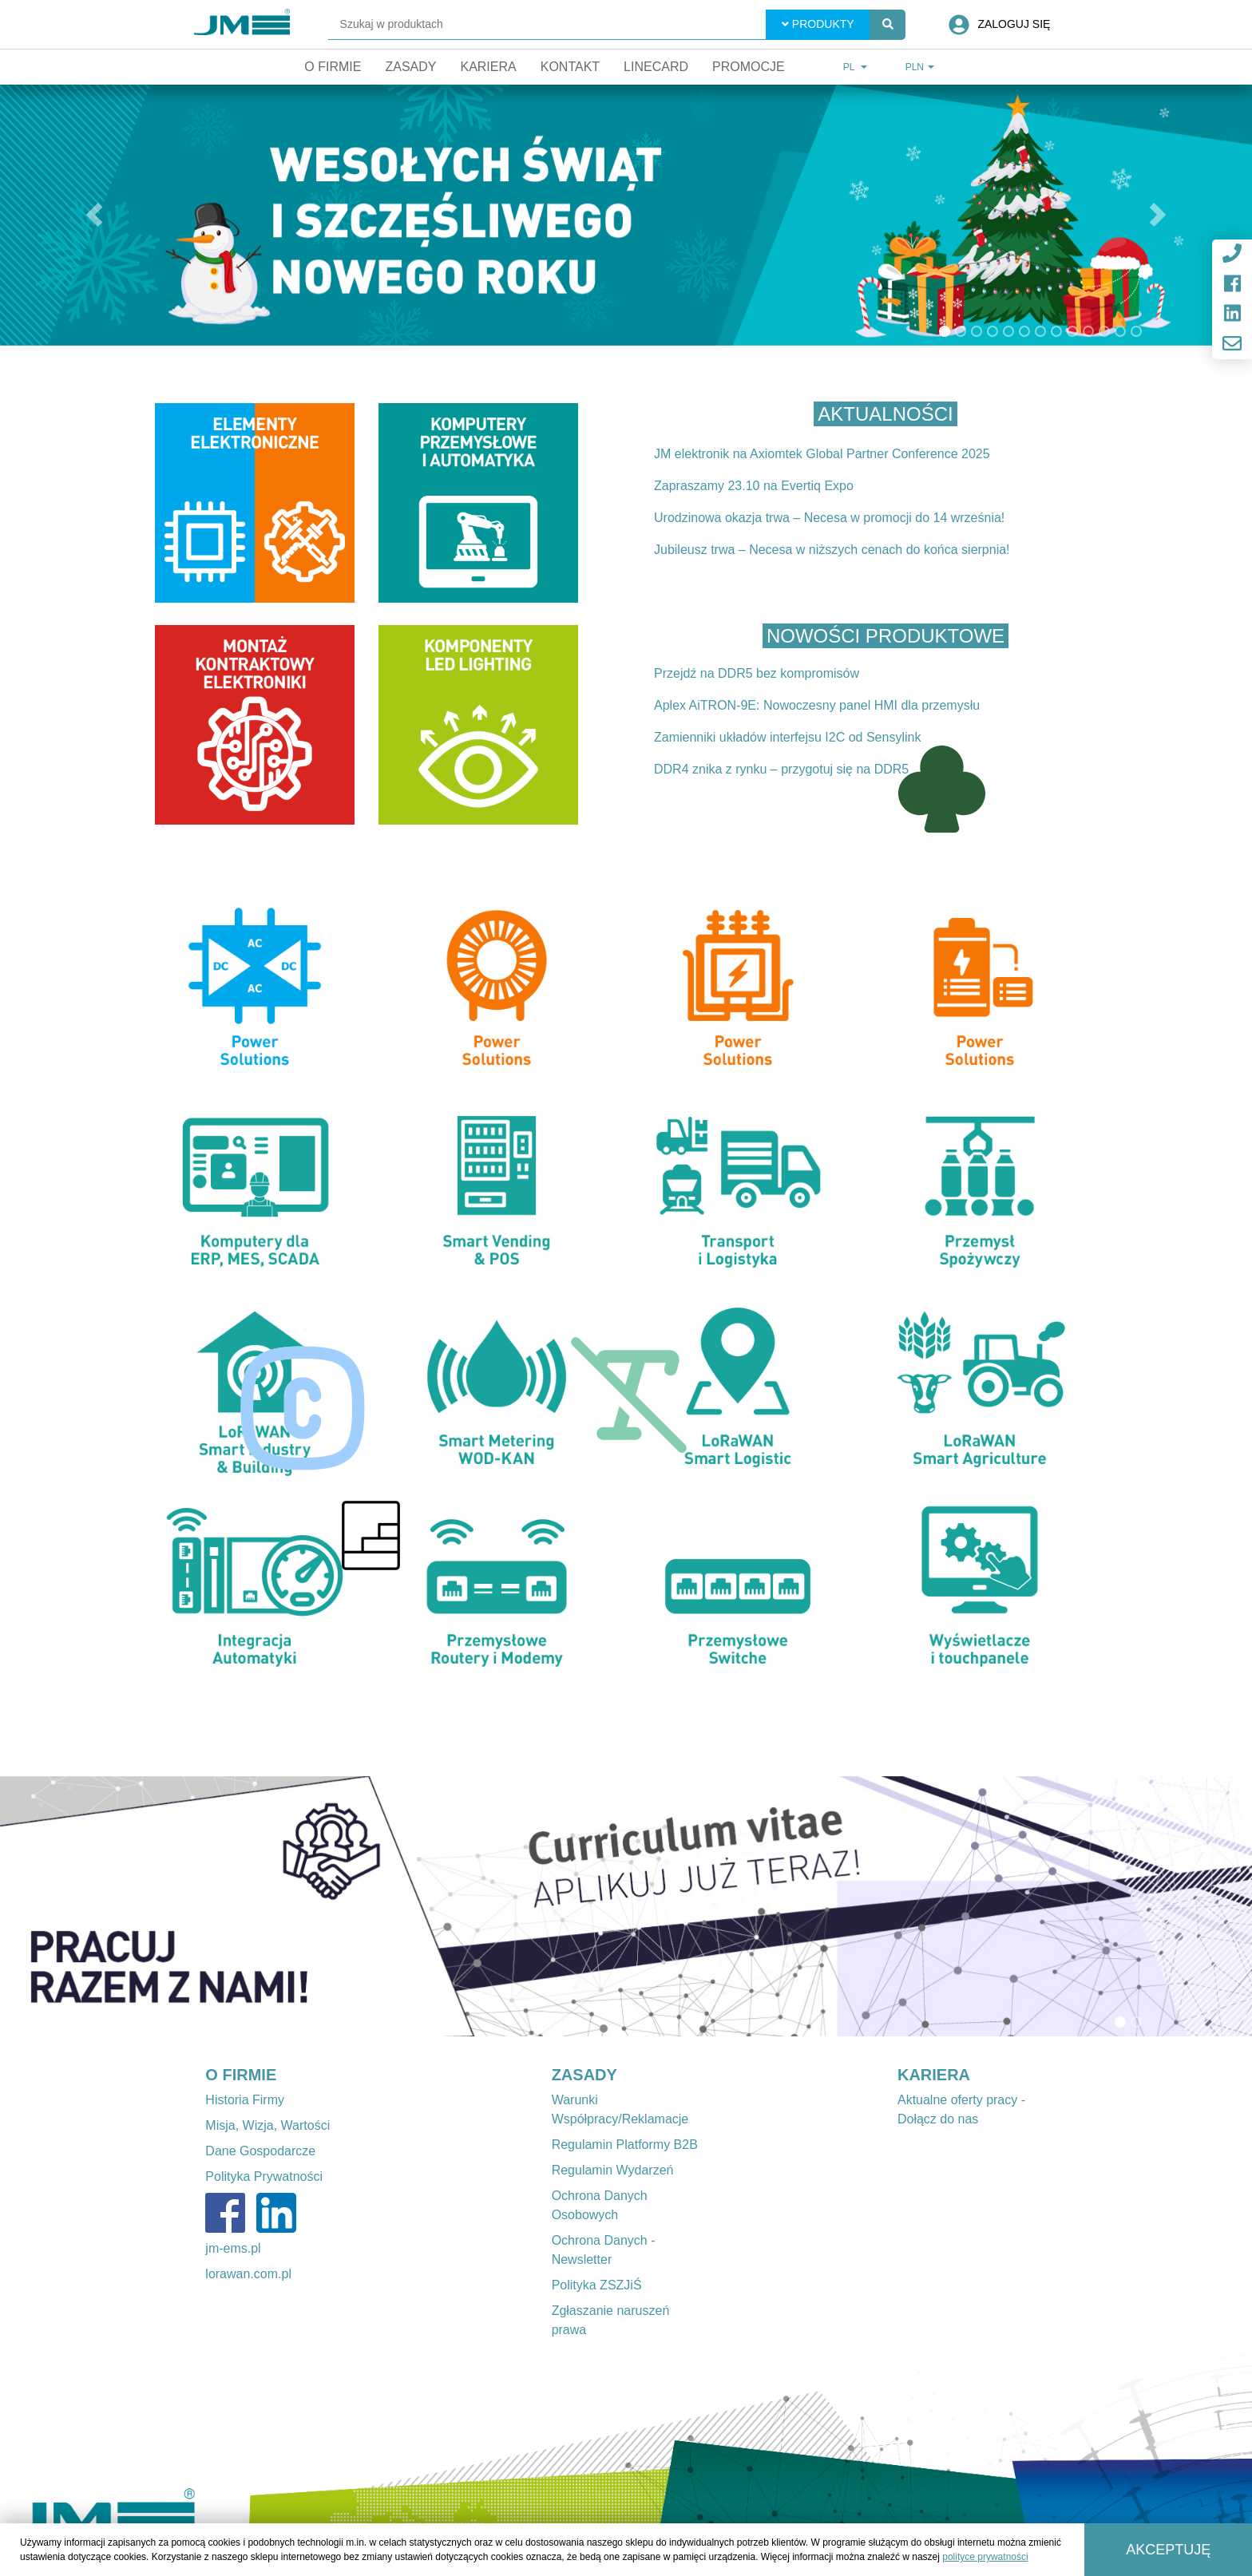  I want to click on disable text formatting, so click(628, 1395).